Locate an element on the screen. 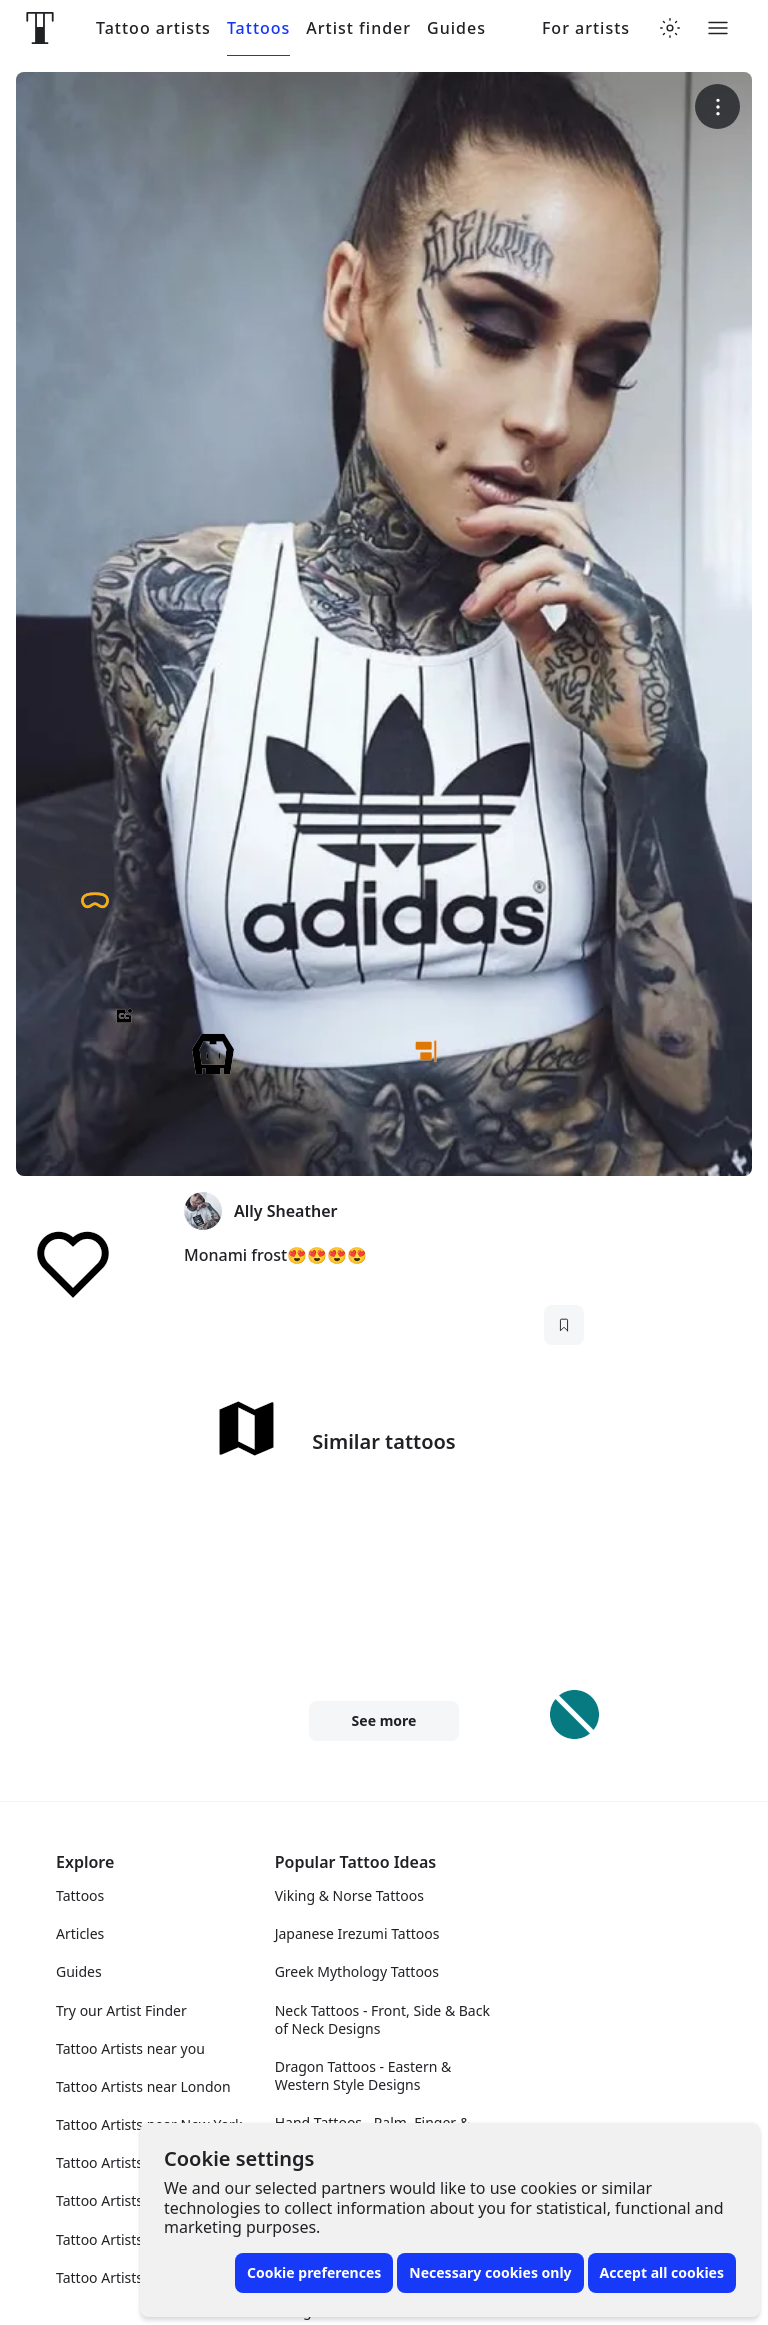 This screenshot has height=2325, width=768. indicates a blocked or restricted action is located at coordinates (574, 1714).